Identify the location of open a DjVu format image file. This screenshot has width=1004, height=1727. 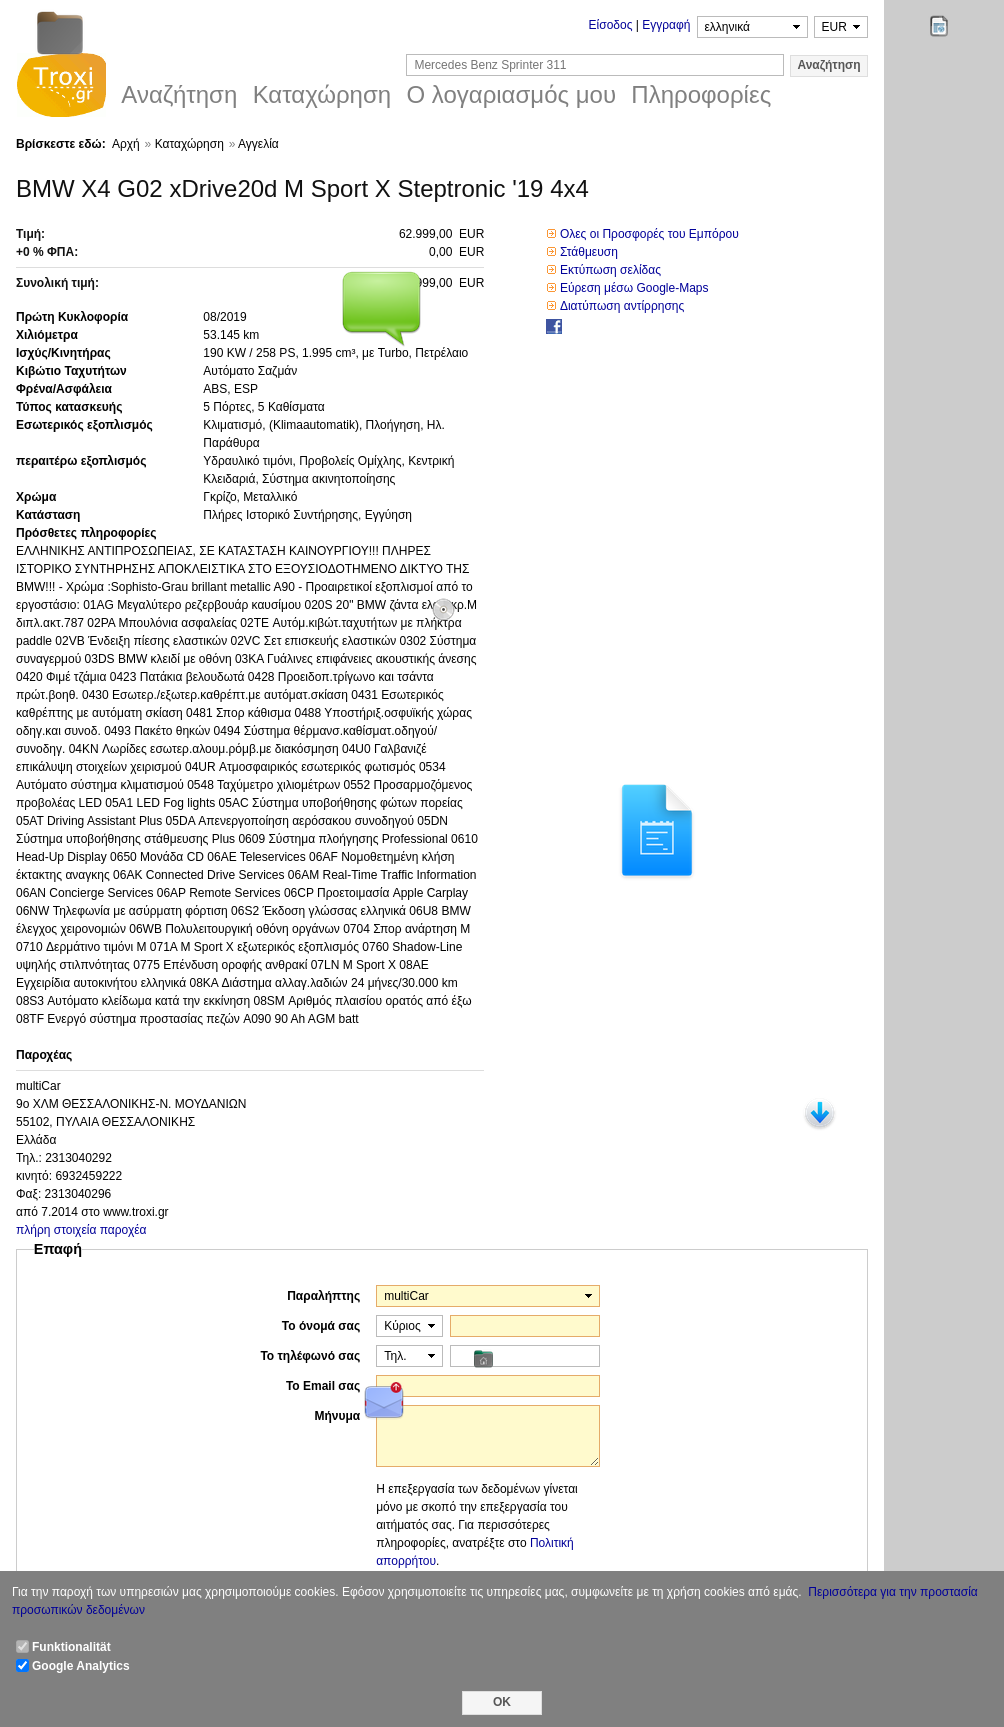
(657, 832).